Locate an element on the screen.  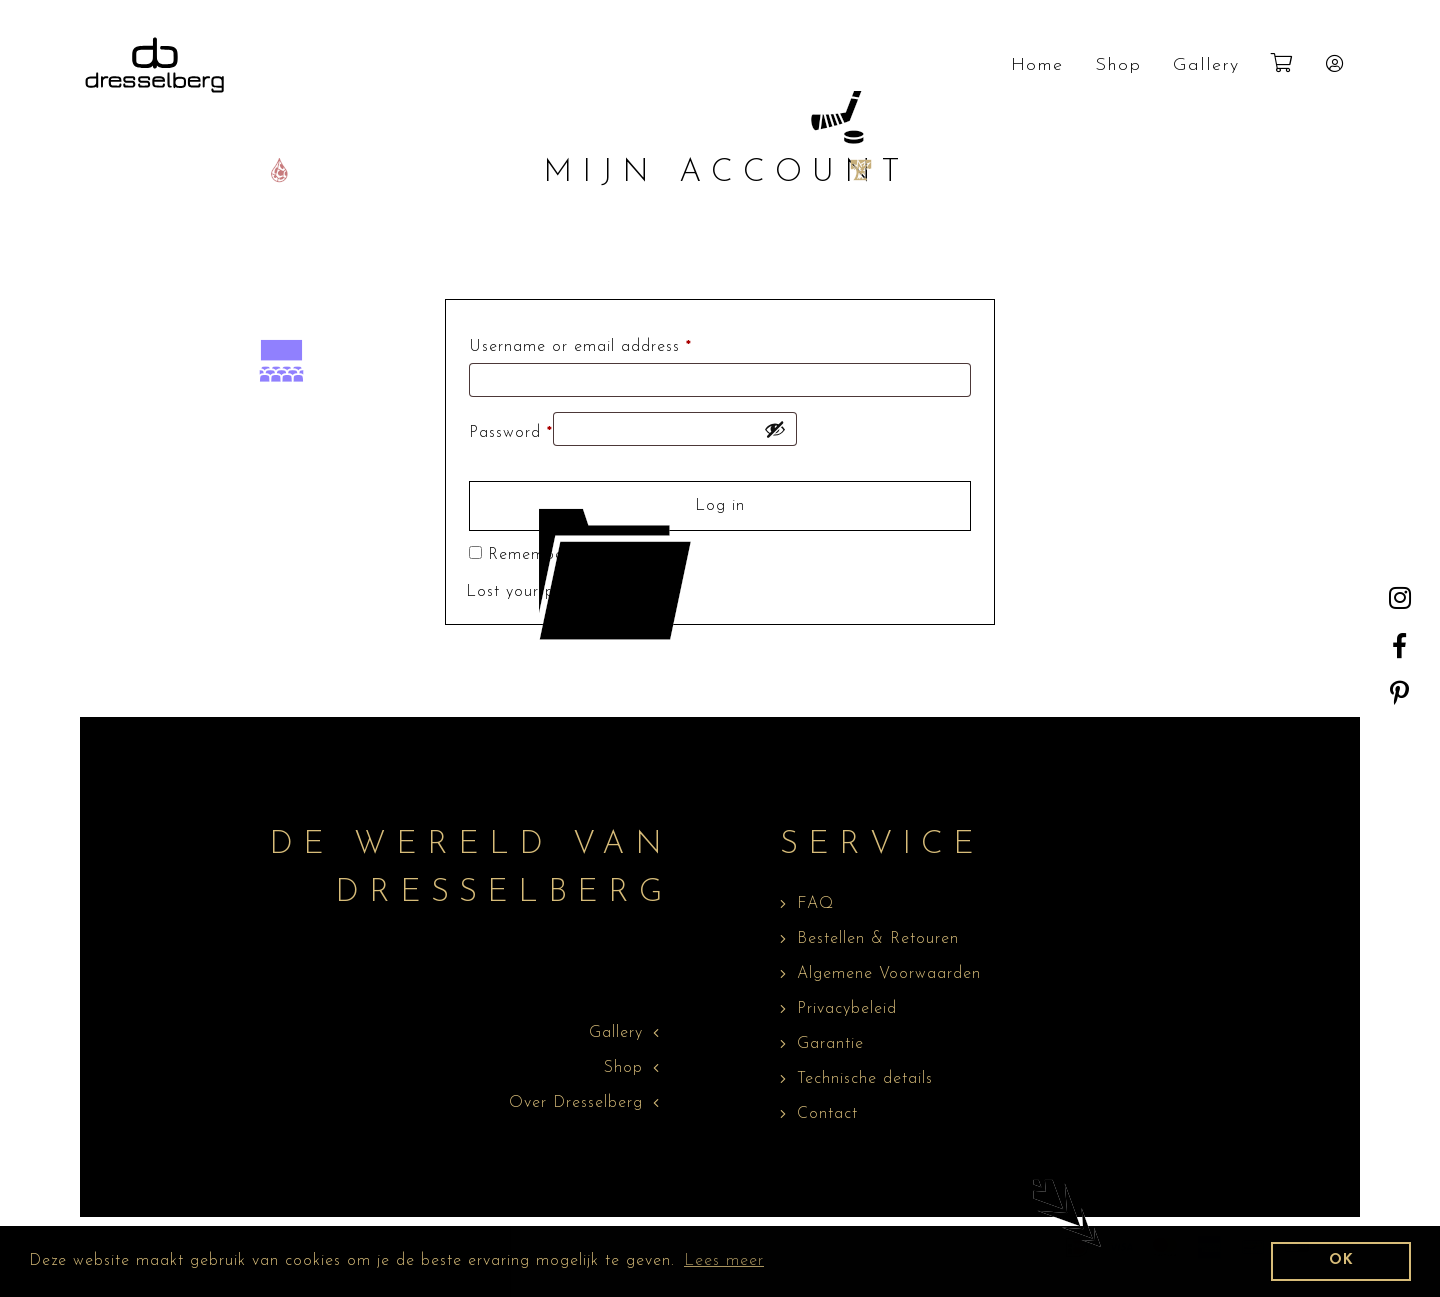
indicates a cursed or haunted forest area is located at coordinates (861, 170).